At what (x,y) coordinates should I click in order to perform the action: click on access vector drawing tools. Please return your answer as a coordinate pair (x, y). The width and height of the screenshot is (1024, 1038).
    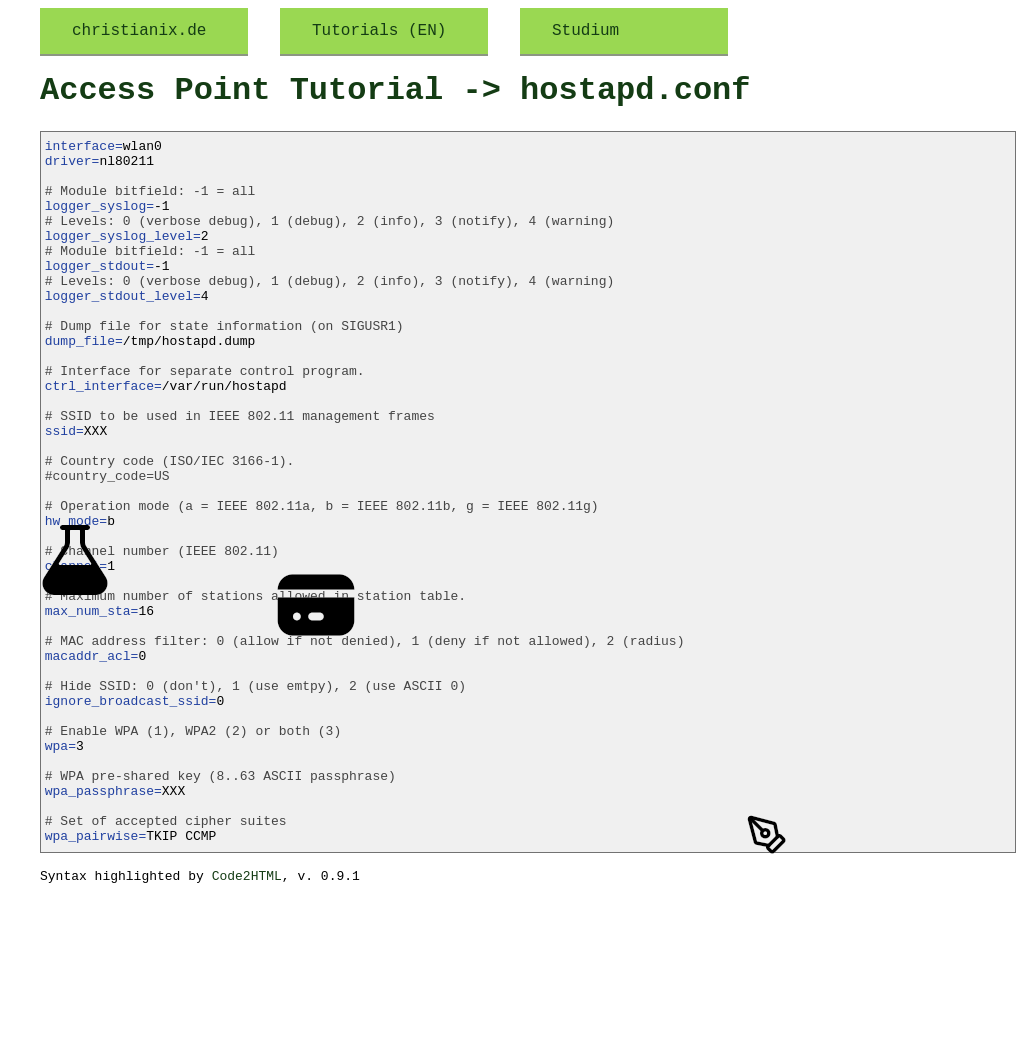
    Looking at the image, I should click on (767, 835).